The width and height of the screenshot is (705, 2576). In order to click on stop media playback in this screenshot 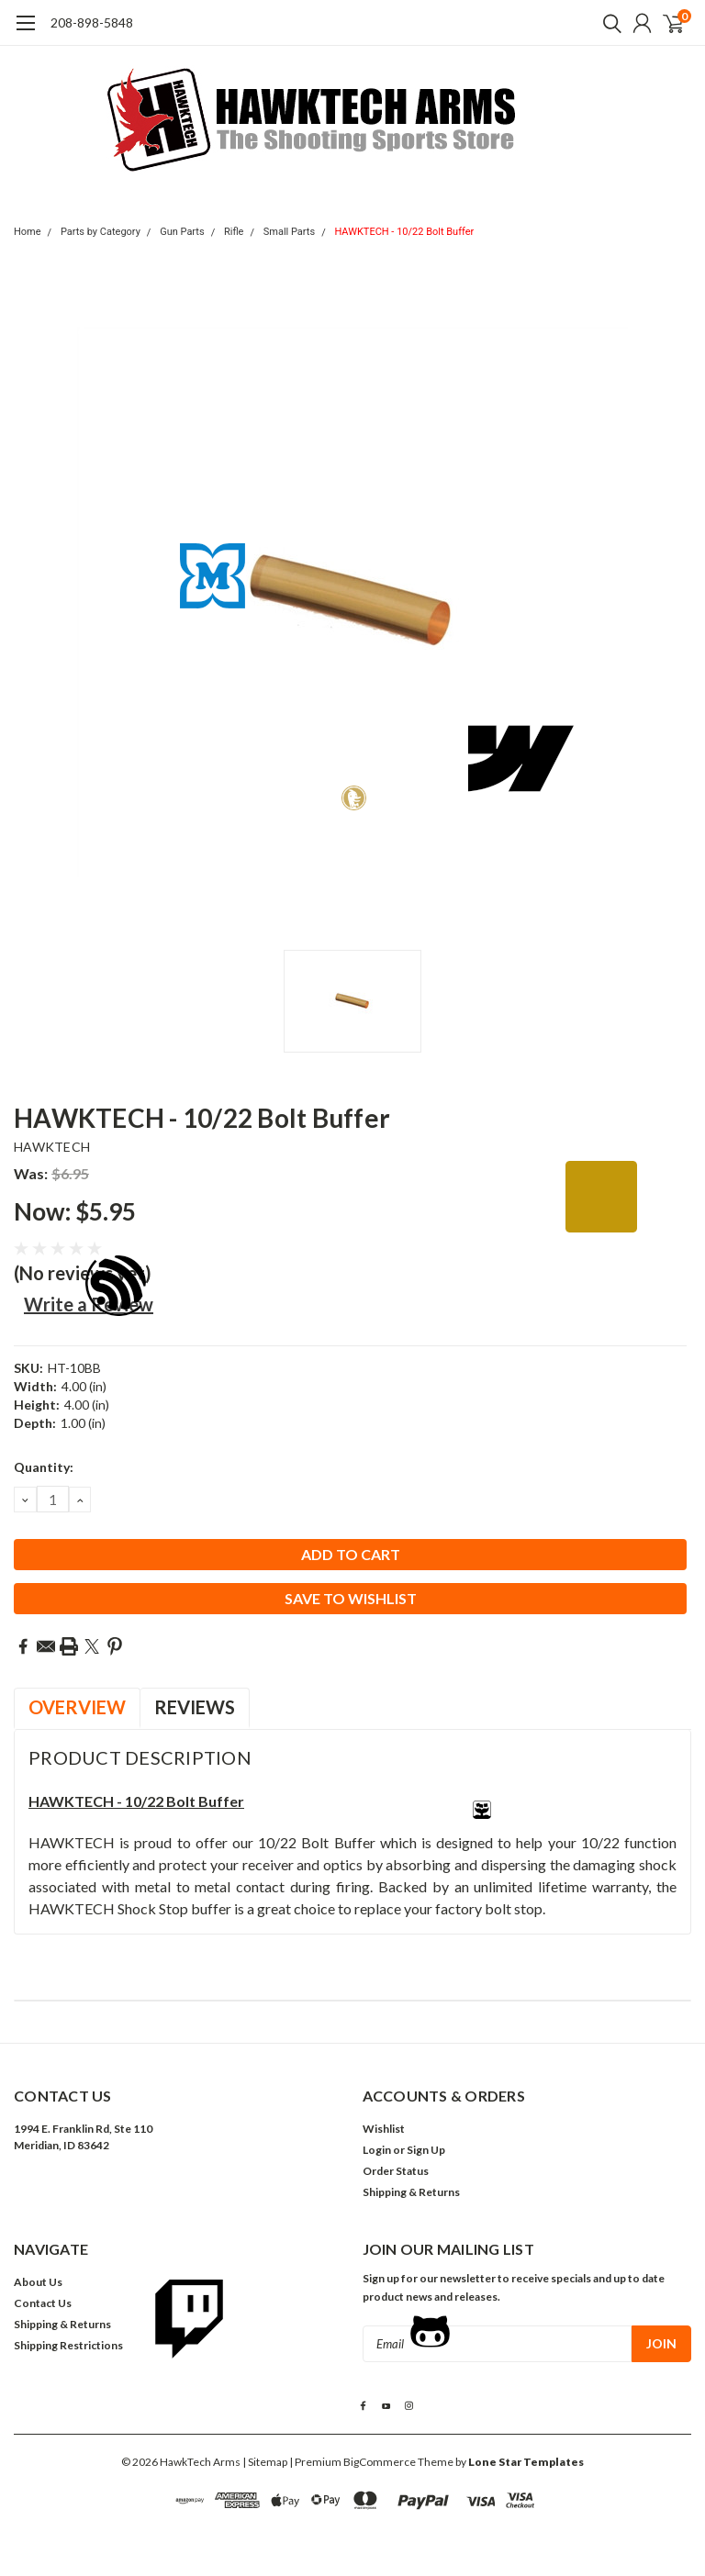, I will do `click(601, 1197)`.